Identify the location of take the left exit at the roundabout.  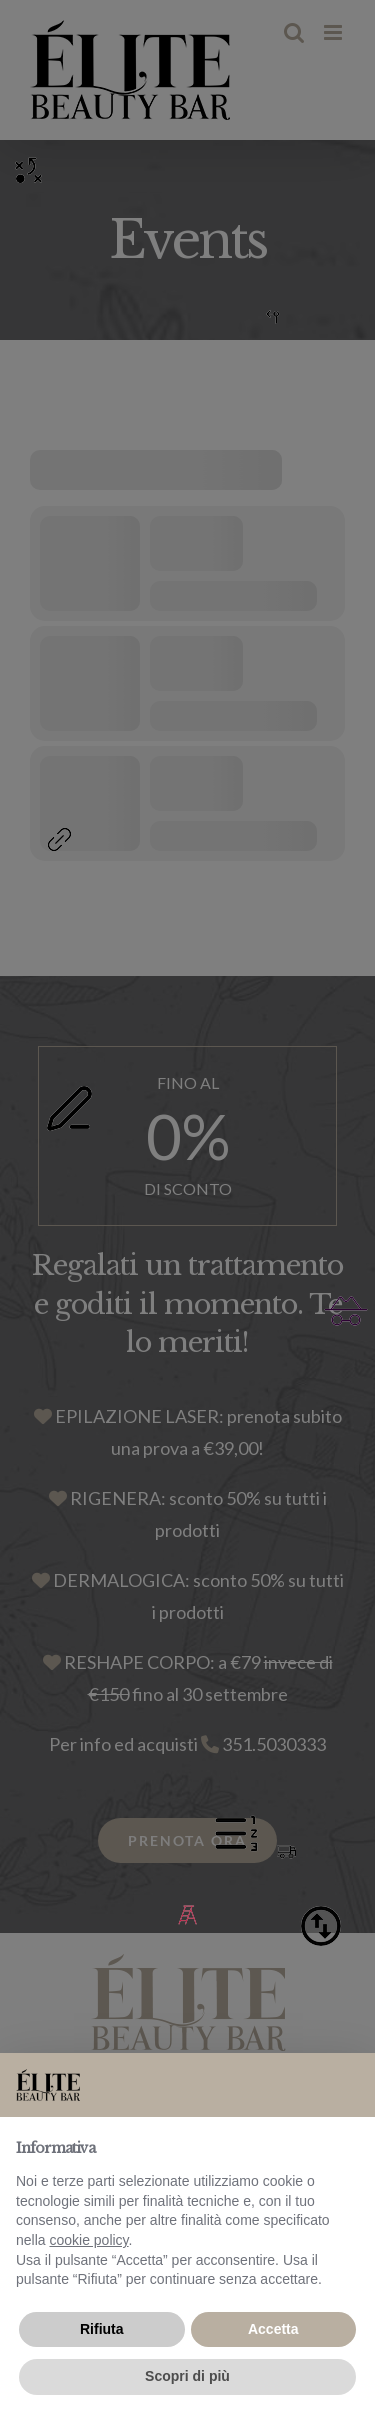
(273, 317).